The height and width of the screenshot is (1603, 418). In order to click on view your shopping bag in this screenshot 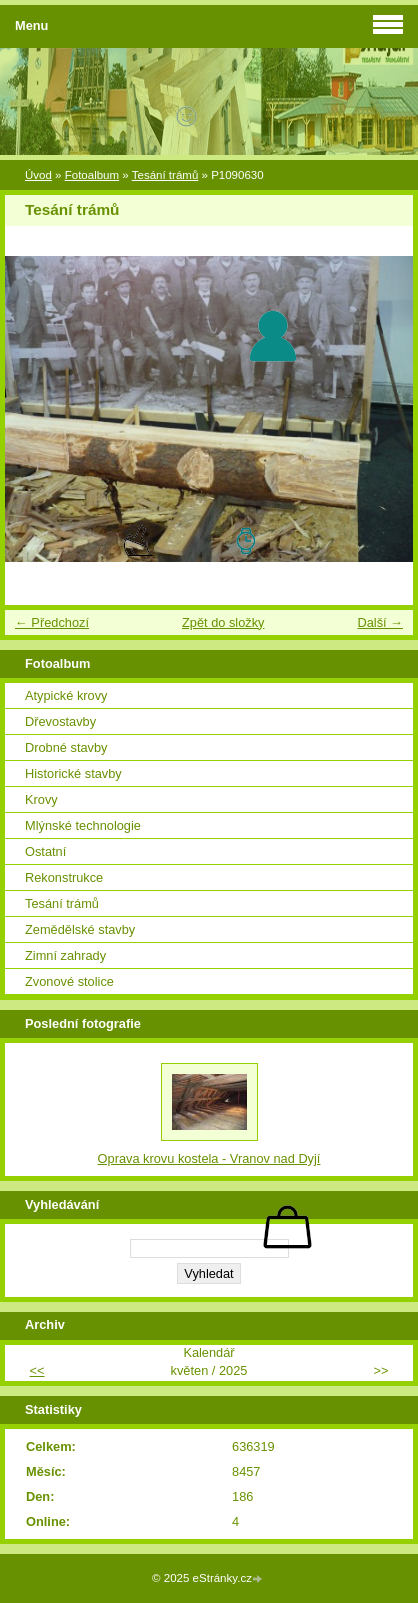, I will do `click(287, 1229)`.